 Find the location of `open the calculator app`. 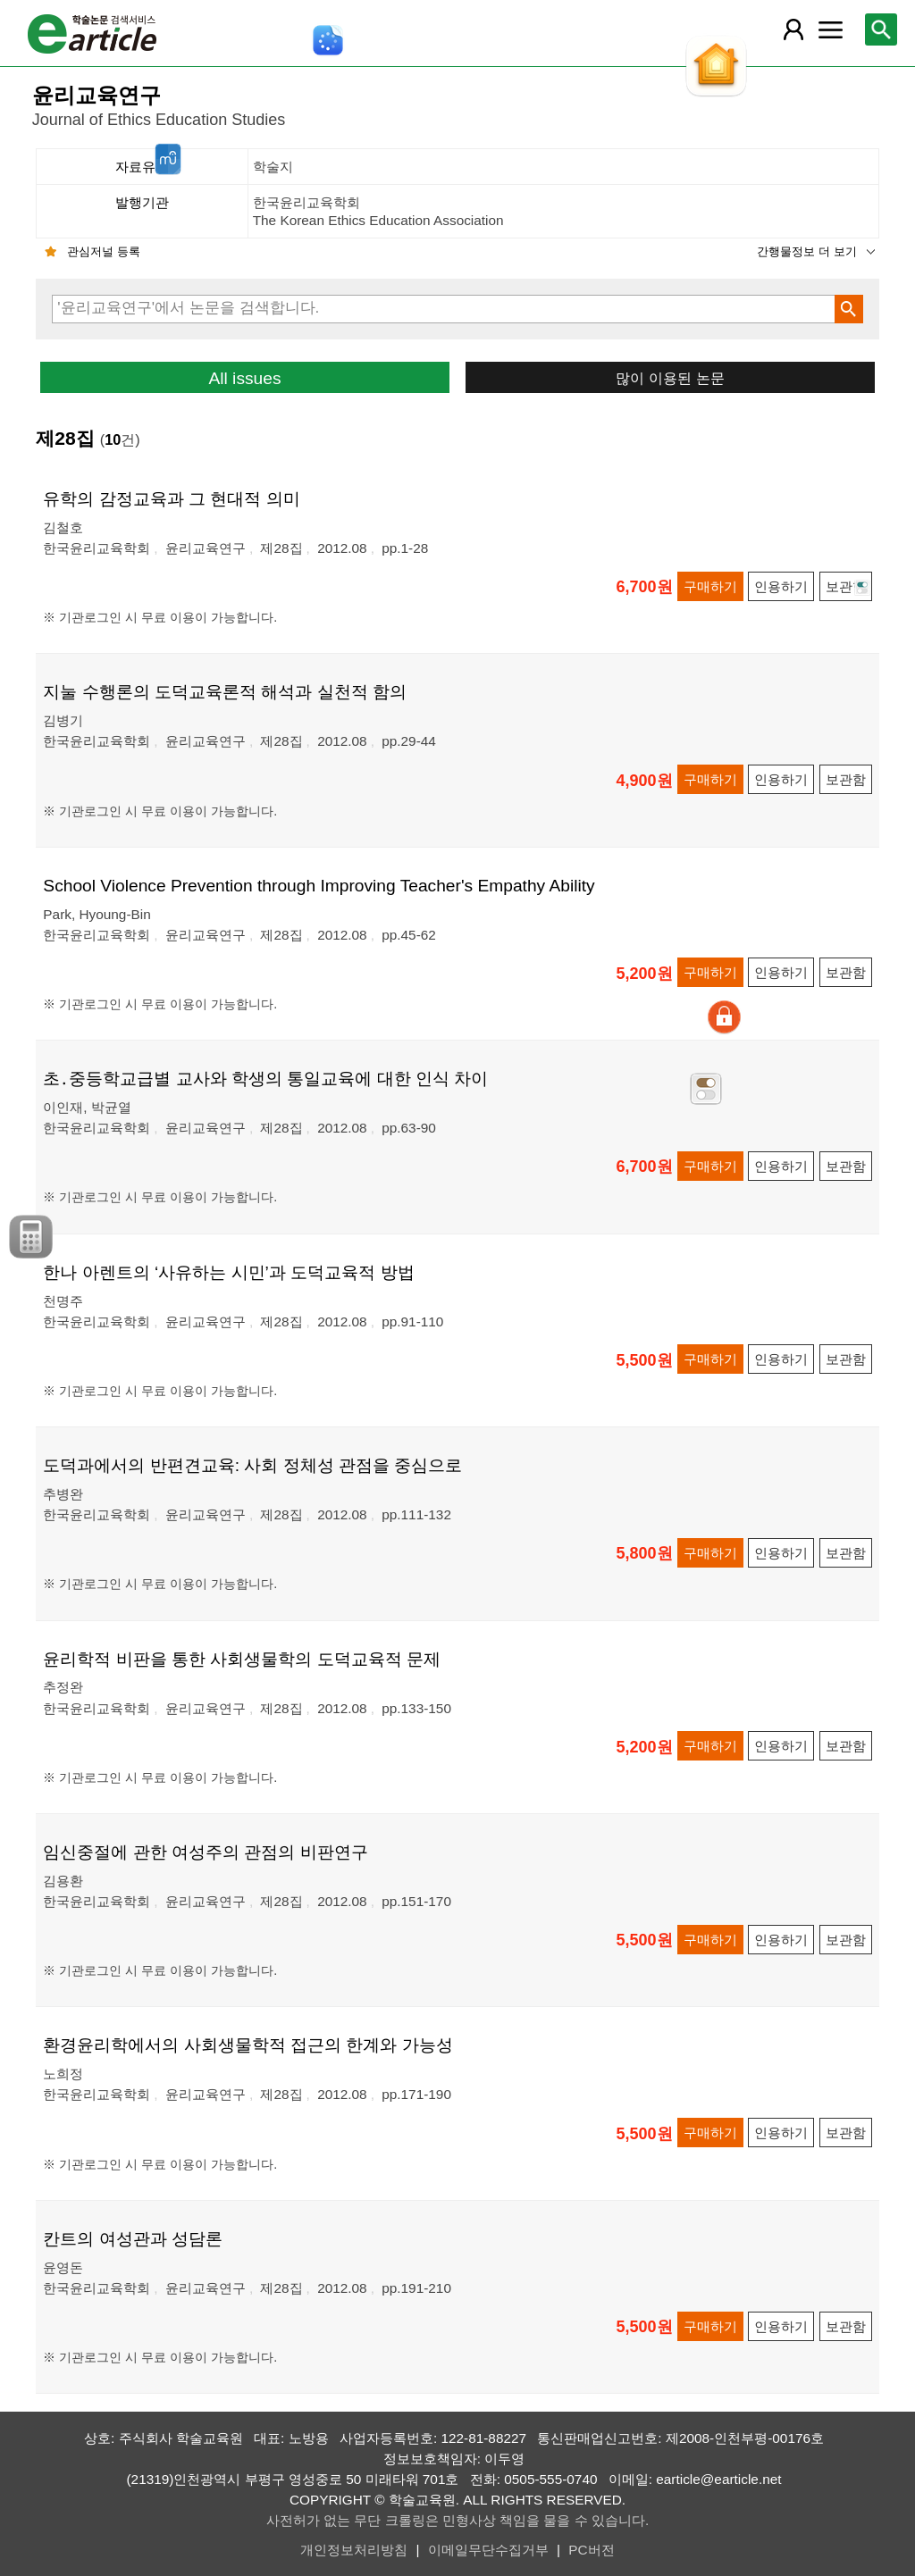

open the calculator app is located at coordinates (30, 1236).